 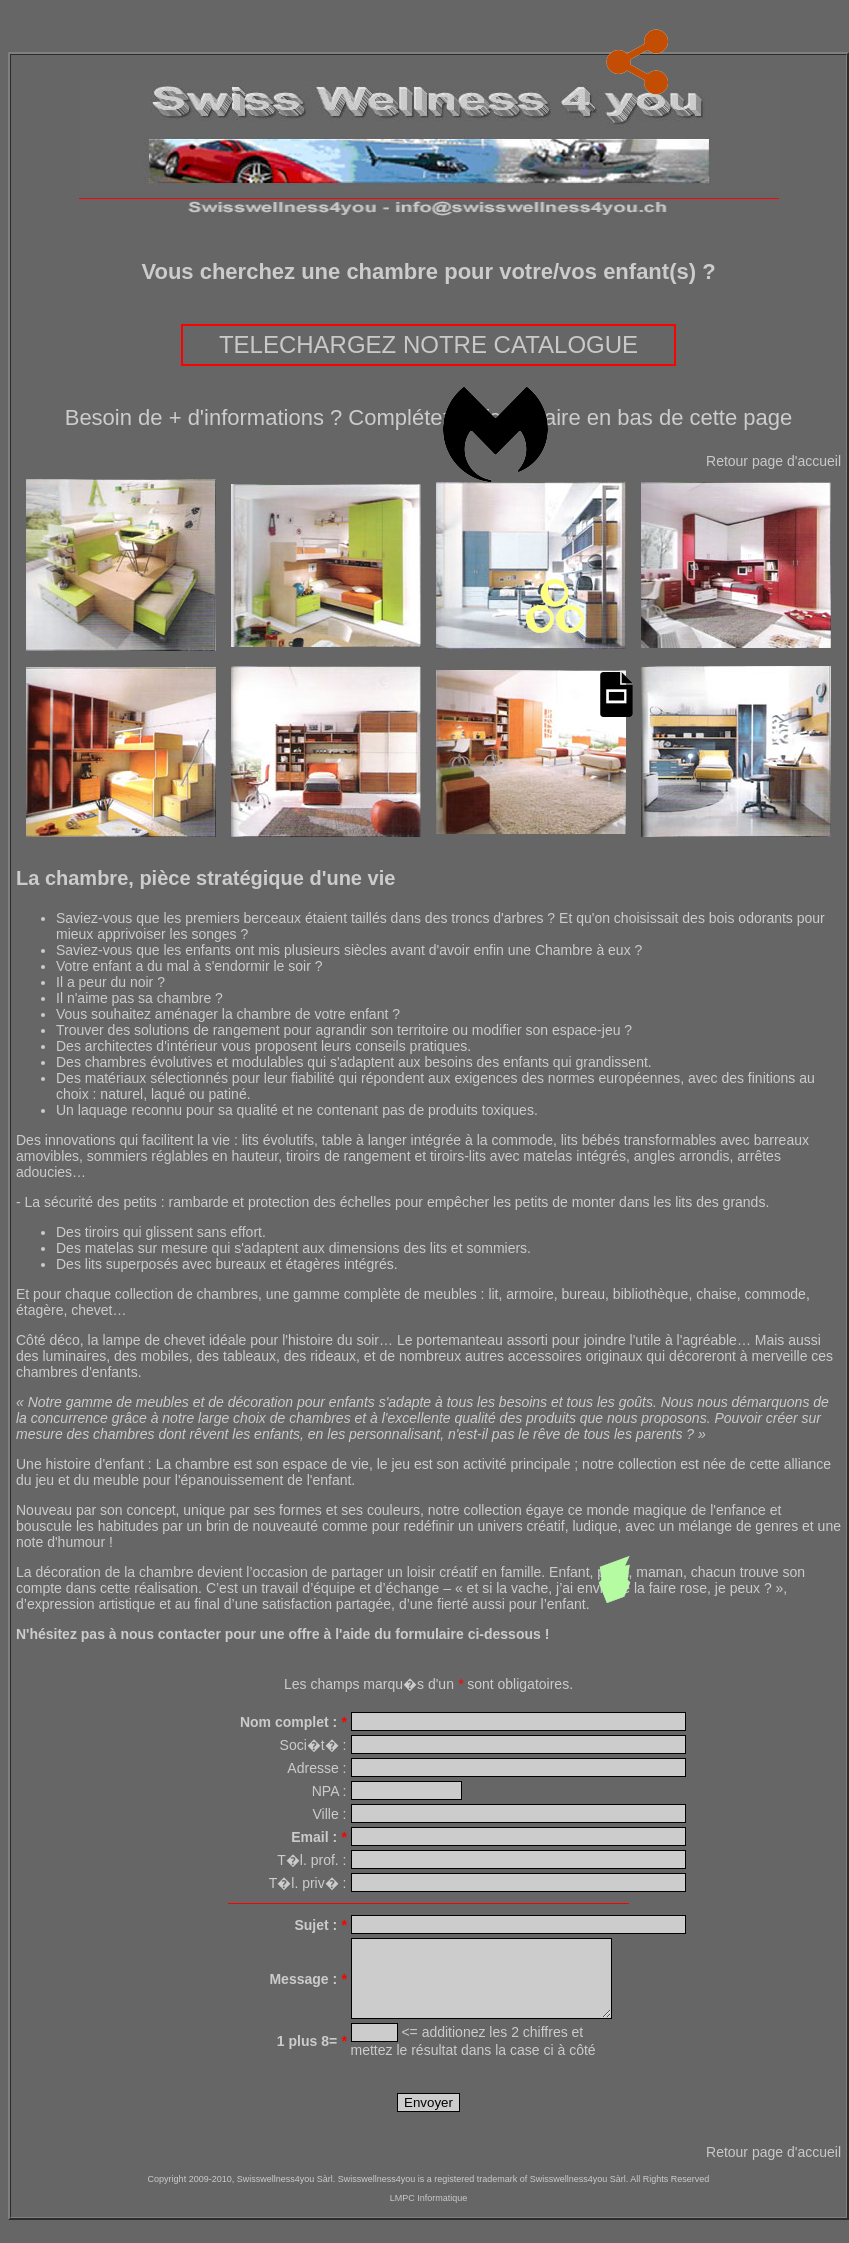 I want to click on visit BoardGameGeek website, so click(x=614, y=1579).